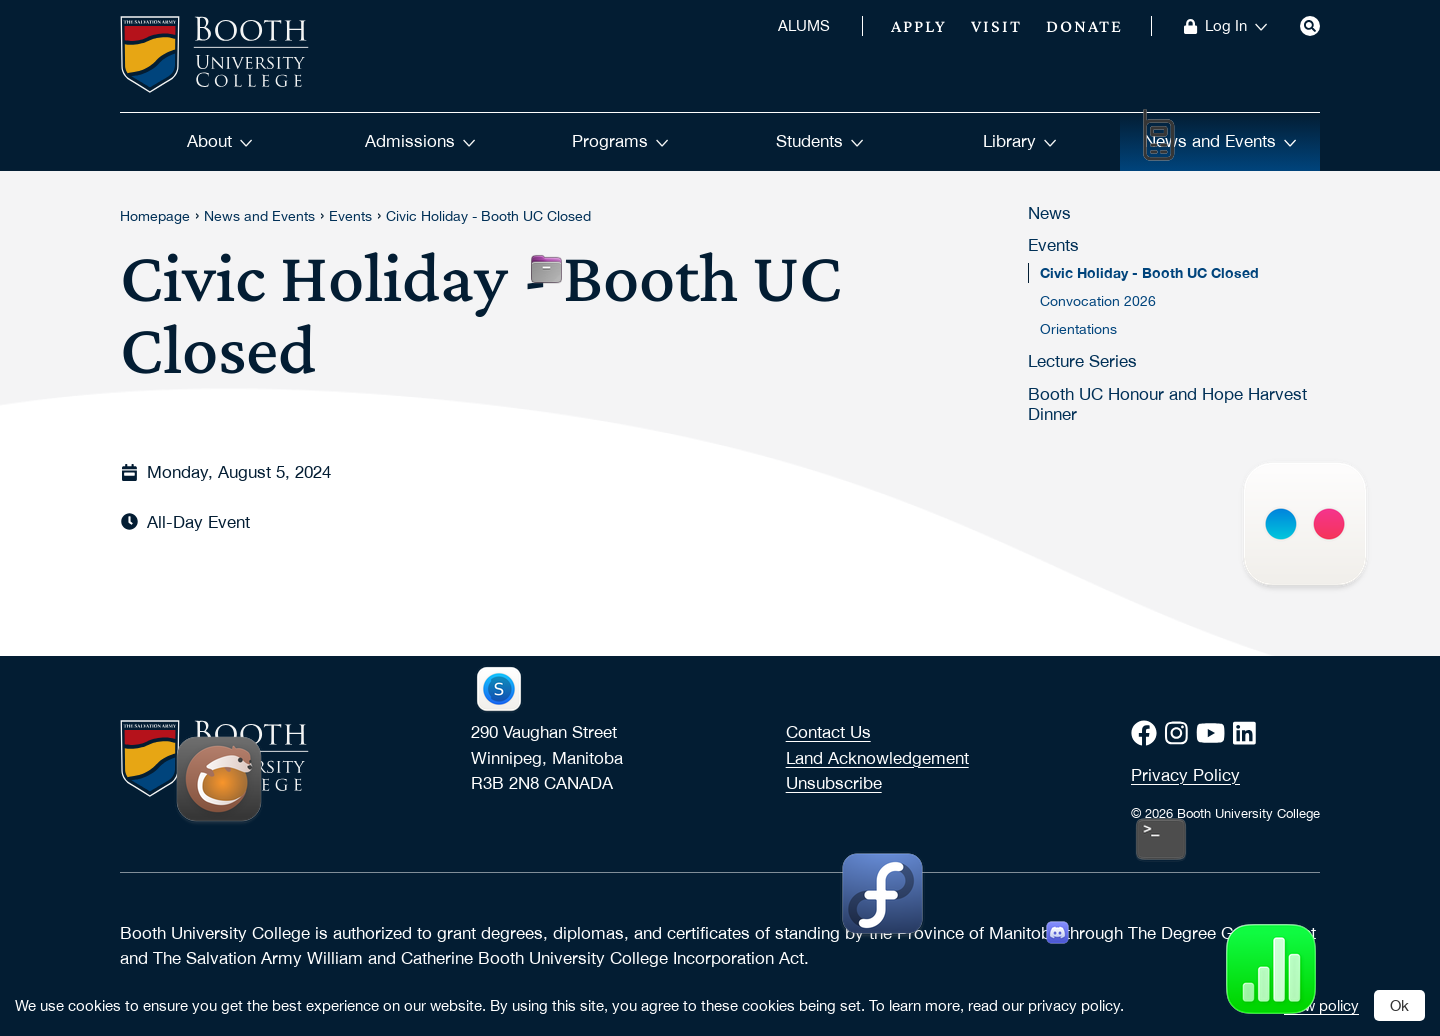 The width and height of the screenshot is (1440, 1036). What do you see at coordinates (499, 689) in the screenshot?
I see `open stoken authentication app` at bounding box center [499, 689].